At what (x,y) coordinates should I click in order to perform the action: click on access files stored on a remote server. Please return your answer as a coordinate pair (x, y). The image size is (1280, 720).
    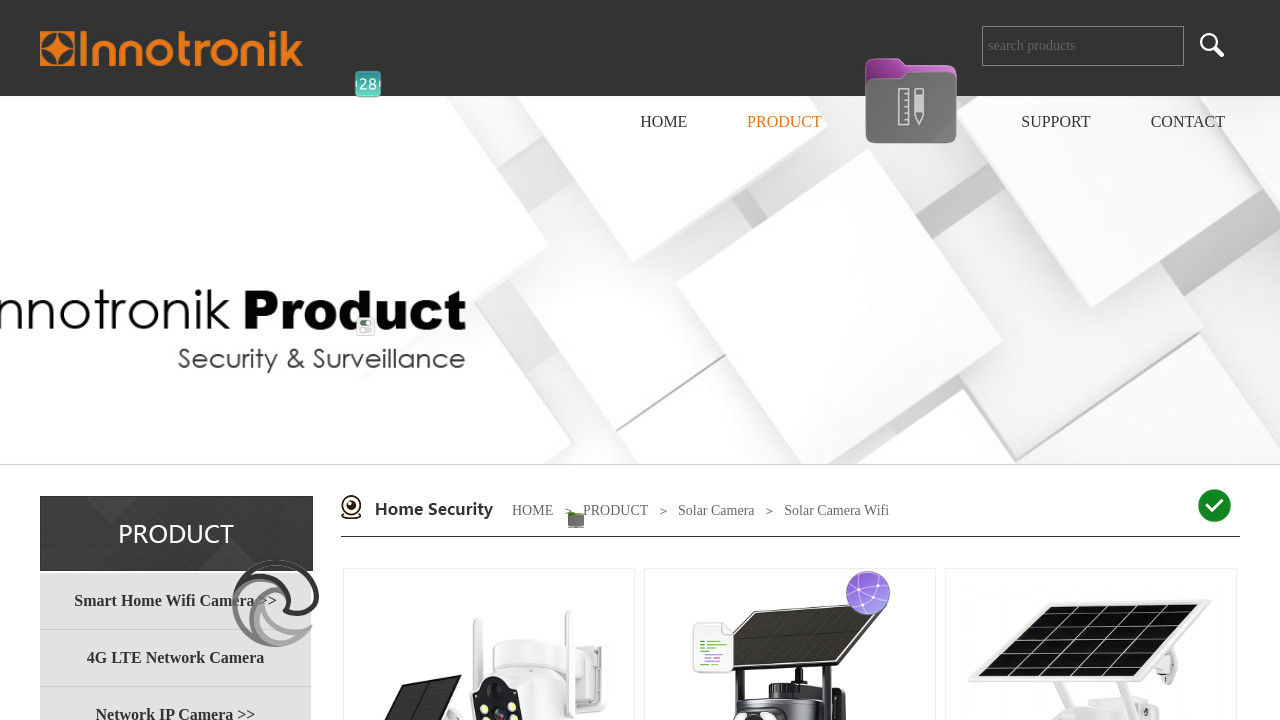
    Looking at the image, I should click on (576, 520).